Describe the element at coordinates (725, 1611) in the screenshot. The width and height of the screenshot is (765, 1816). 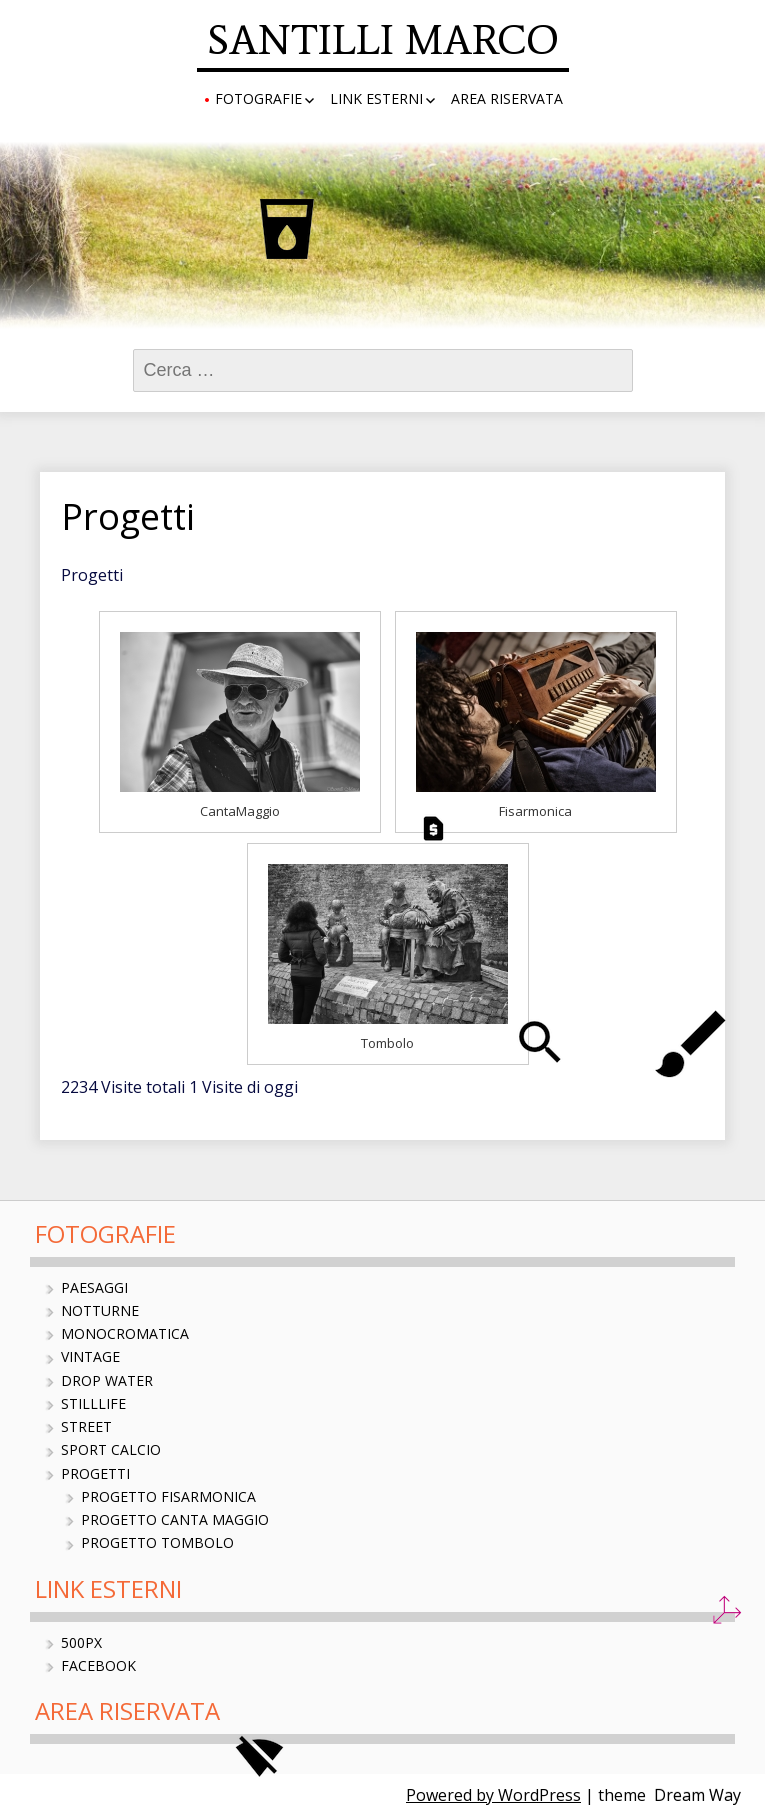
I see `3D vector or axis visualization tool` at that location.